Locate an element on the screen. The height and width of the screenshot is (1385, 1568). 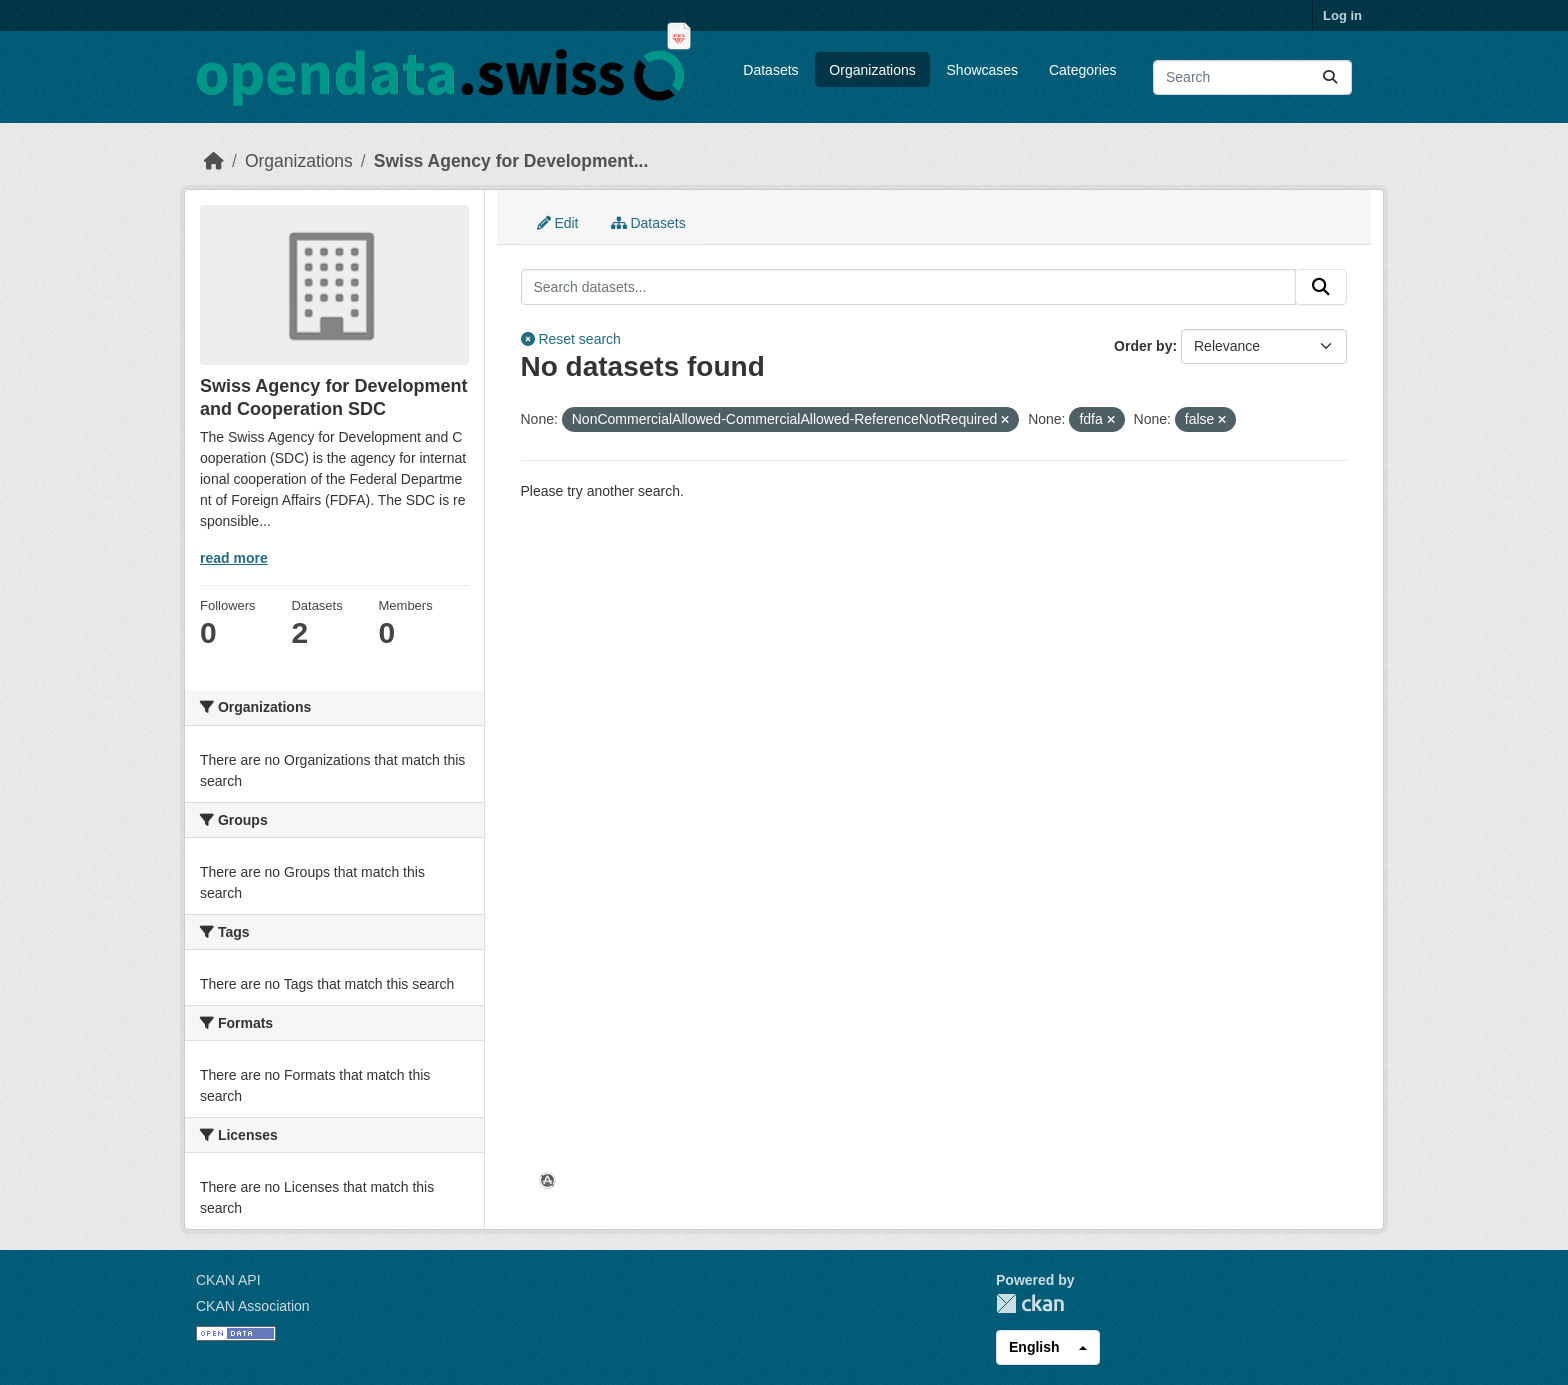
a ruby programming language source file is located at coordinates (679, 36).